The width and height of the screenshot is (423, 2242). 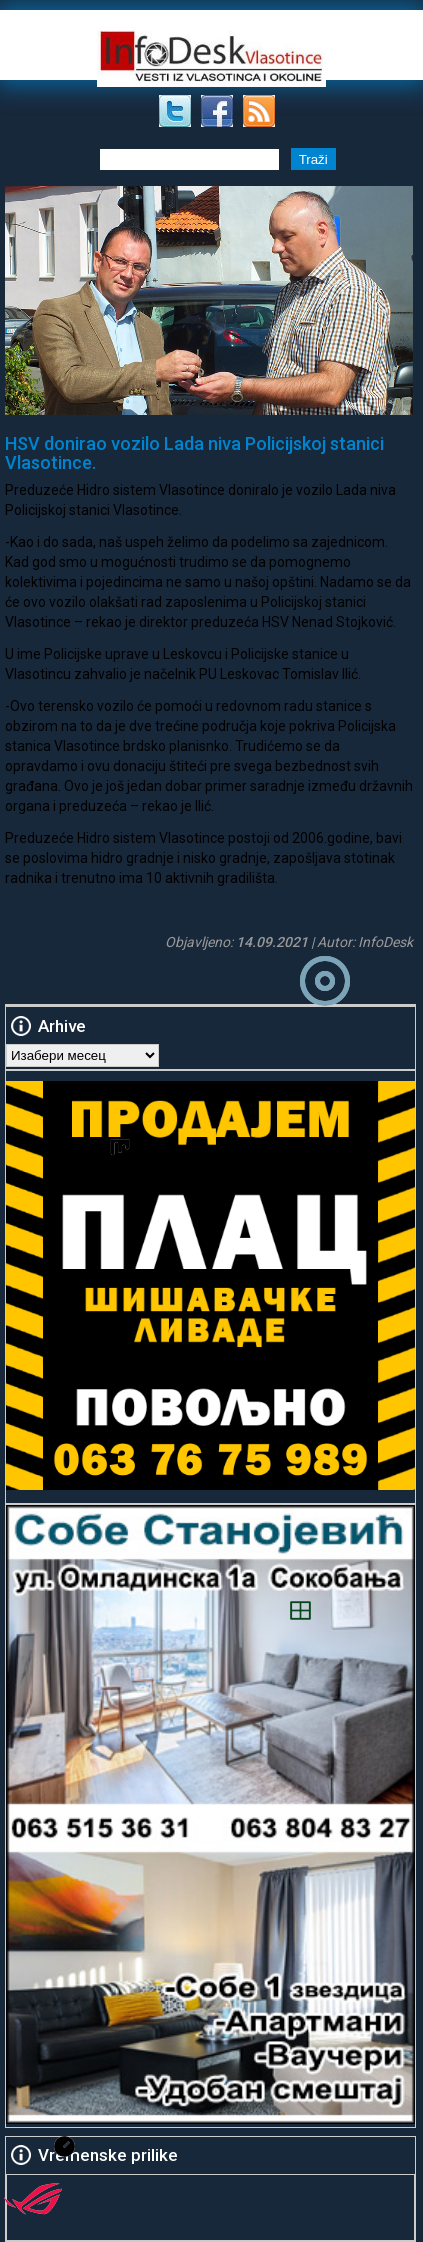 What do you see at coordinates (64, 2146) in the screenshot?
I see `start or set a timer` at bounding box center [64, 2146].